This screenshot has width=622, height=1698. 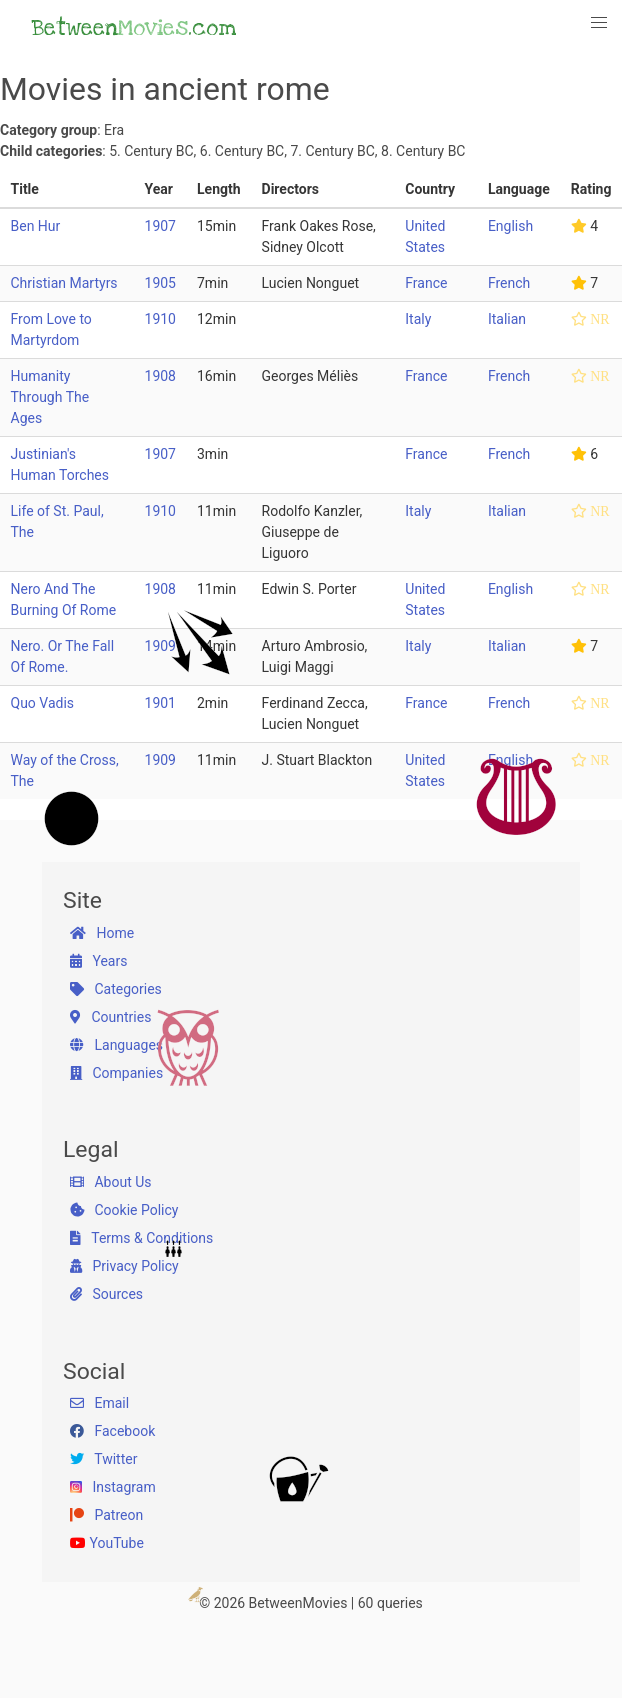 I want to click on water plants or crops in a gardening game, so click(x=299, y=1479).